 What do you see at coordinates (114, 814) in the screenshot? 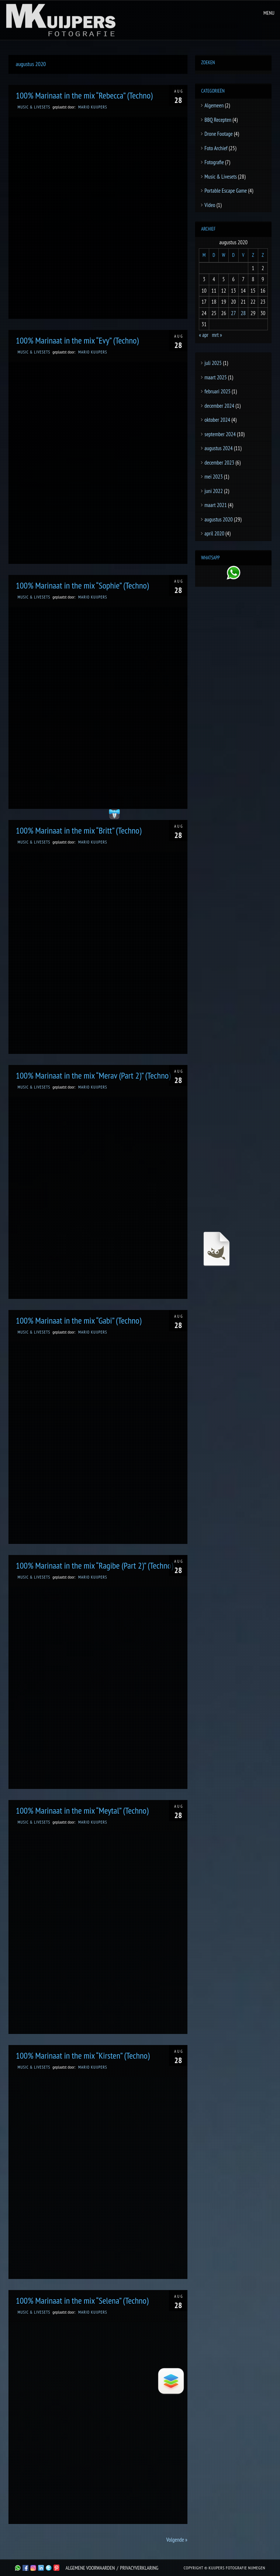
I see `open butler app` at bounding box center [114, 814].